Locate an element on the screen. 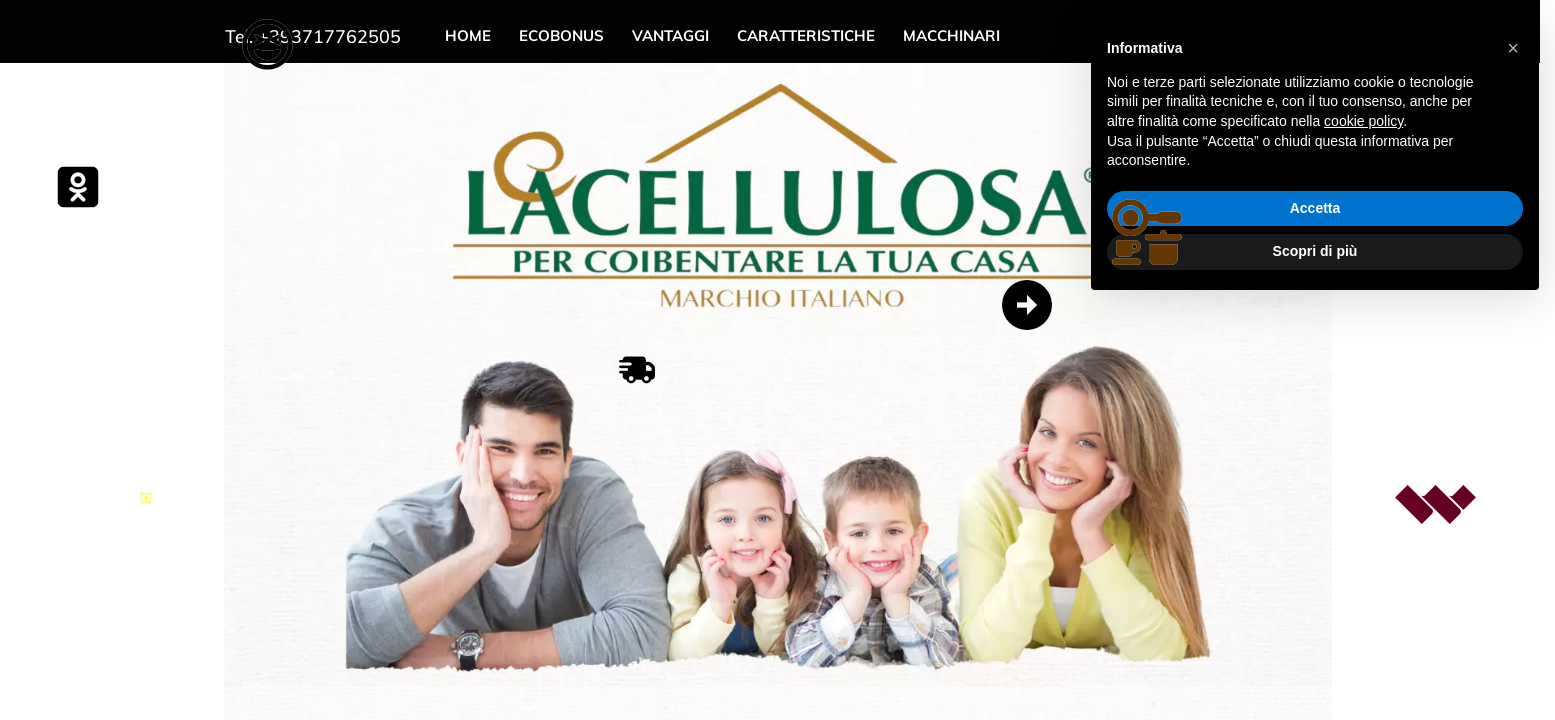 The height and width of the screenshot is (720, 1555). browse kitchen and cooking tools is located at coordinates (1149, 232).